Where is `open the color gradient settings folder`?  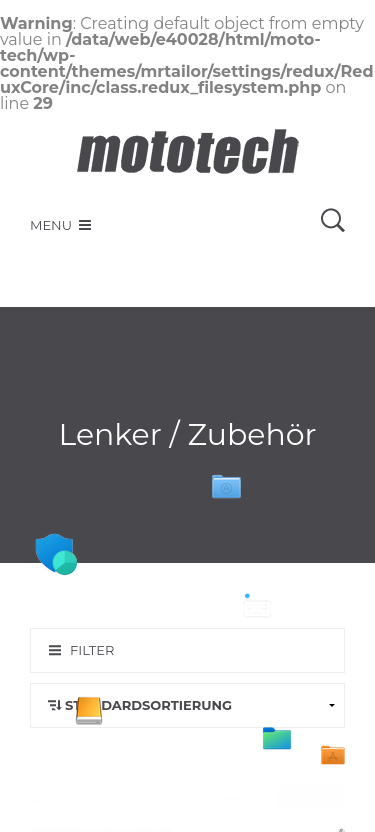
open the color gradient settings folder is located at coordinates (277, 739).